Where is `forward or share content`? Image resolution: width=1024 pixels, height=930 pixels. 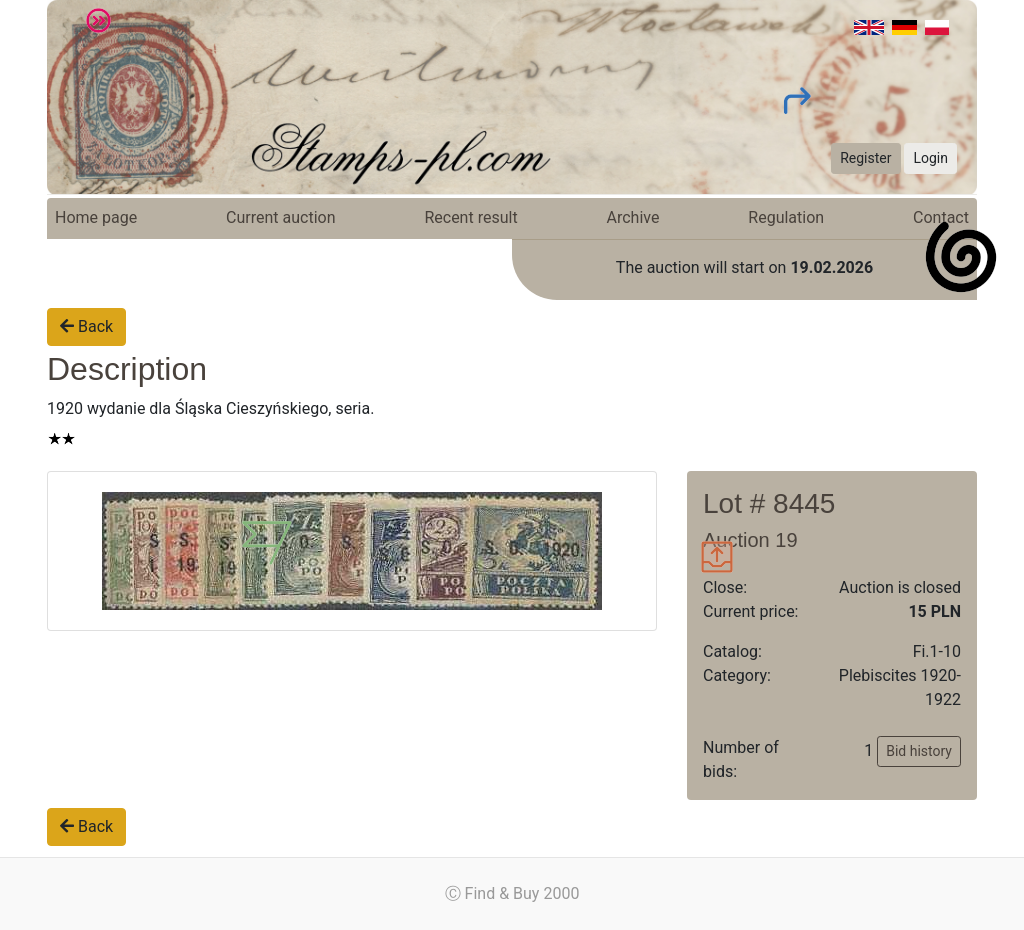
forward or share content is located at coordinates (796, 101).